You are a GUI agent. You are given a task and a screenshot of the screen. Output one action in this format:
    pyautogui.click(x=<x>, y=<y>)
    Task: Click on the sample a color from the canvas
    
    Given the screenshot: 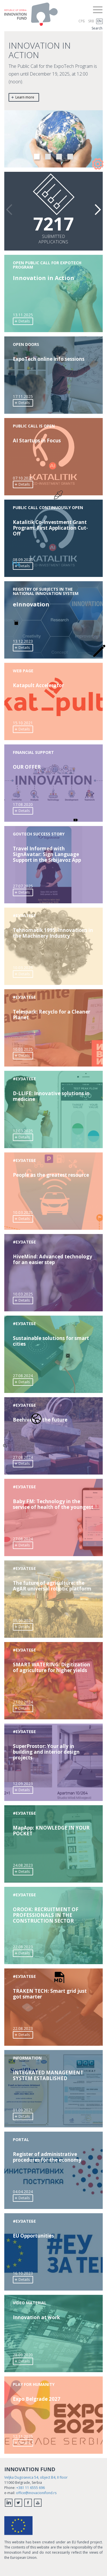 What is the action you would take?
    pyautogui.click(x=58, y=495)
    